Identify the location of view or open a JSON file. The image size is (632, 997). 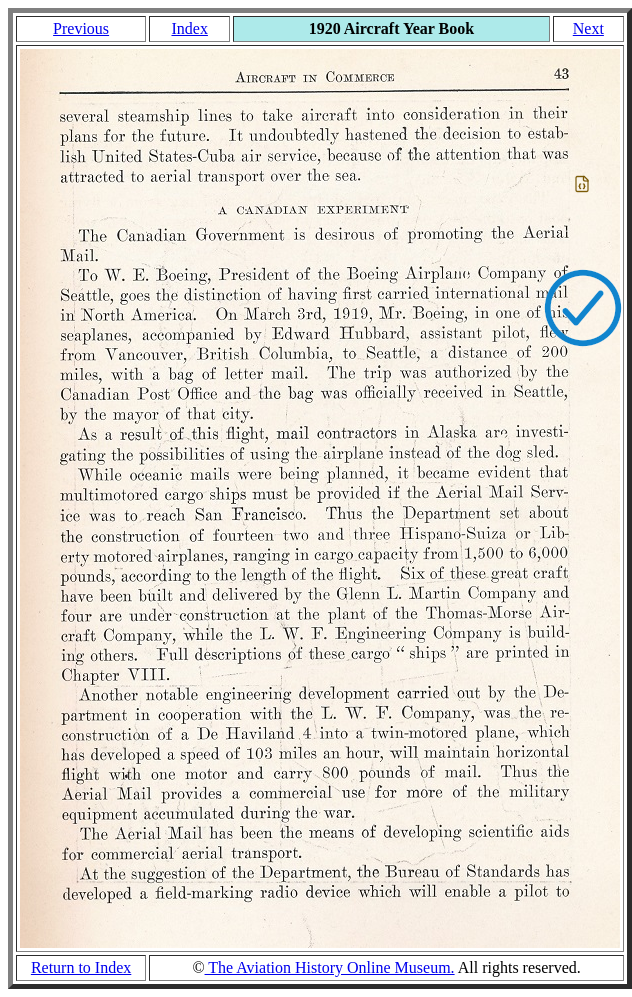
(582, 184).